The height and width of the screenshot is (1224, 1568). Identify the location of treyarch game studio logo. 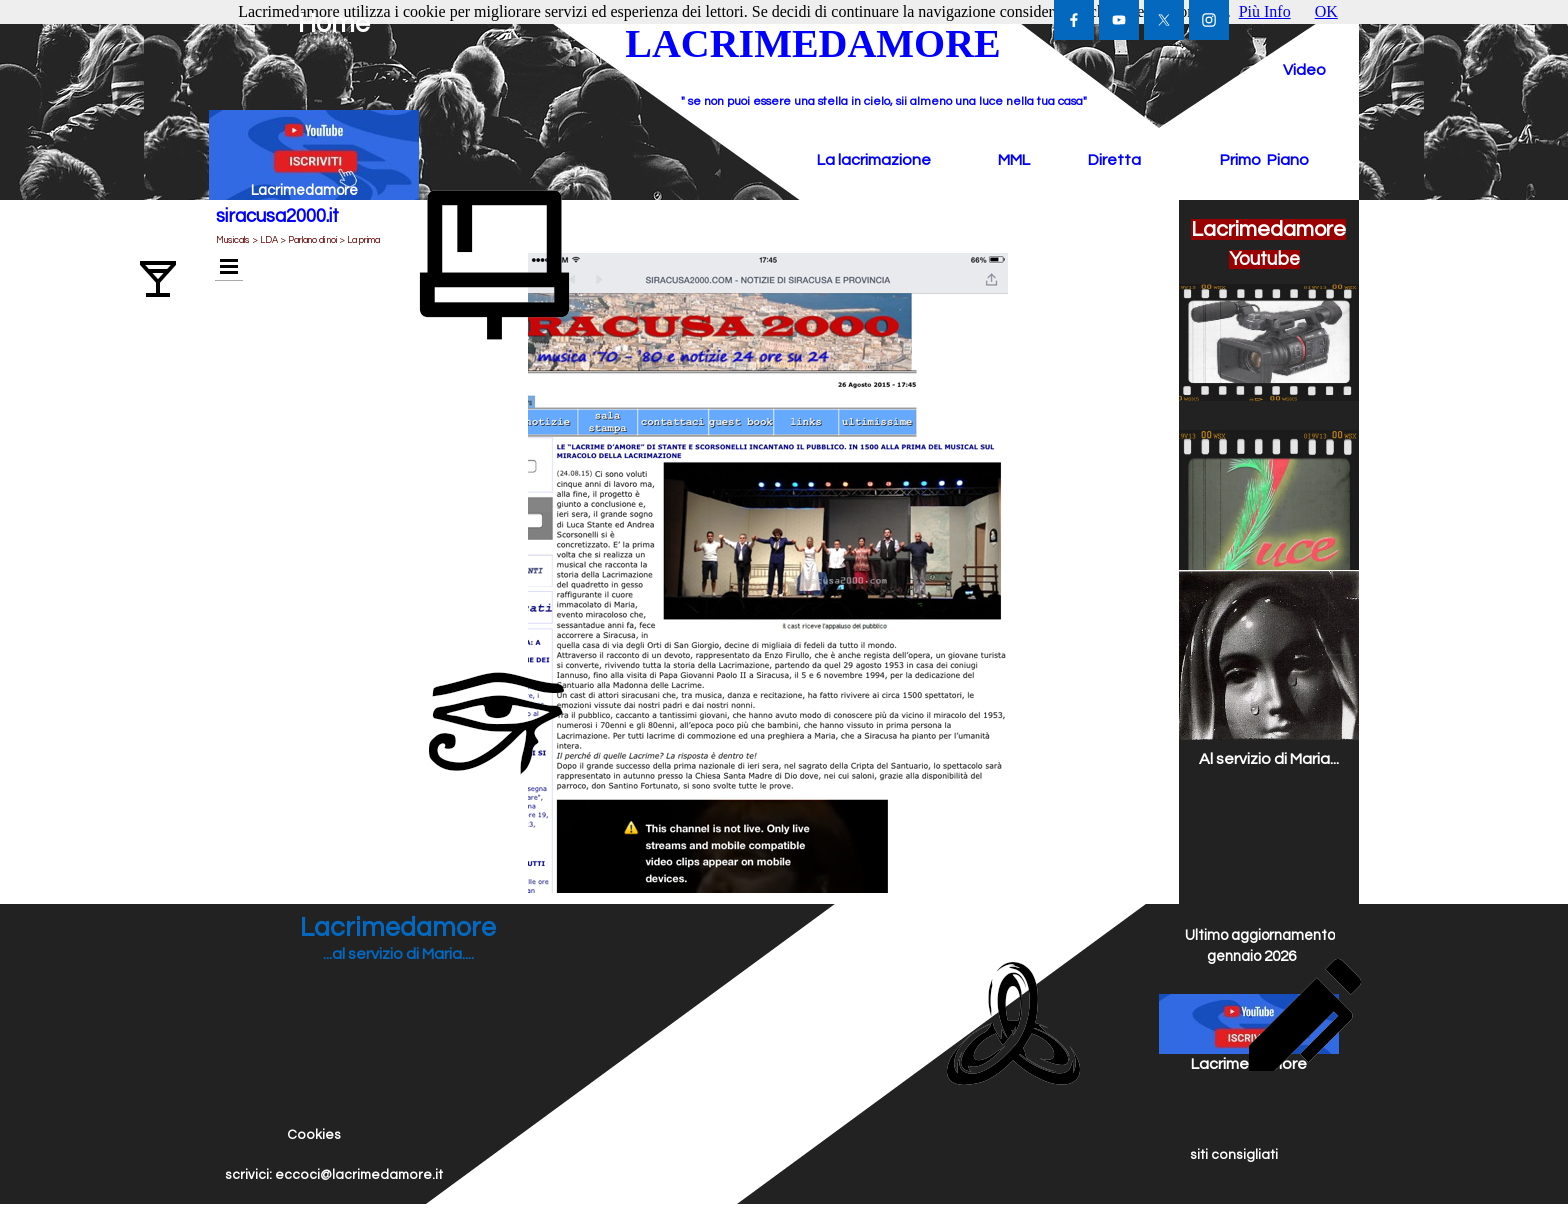
(1013, 1023).